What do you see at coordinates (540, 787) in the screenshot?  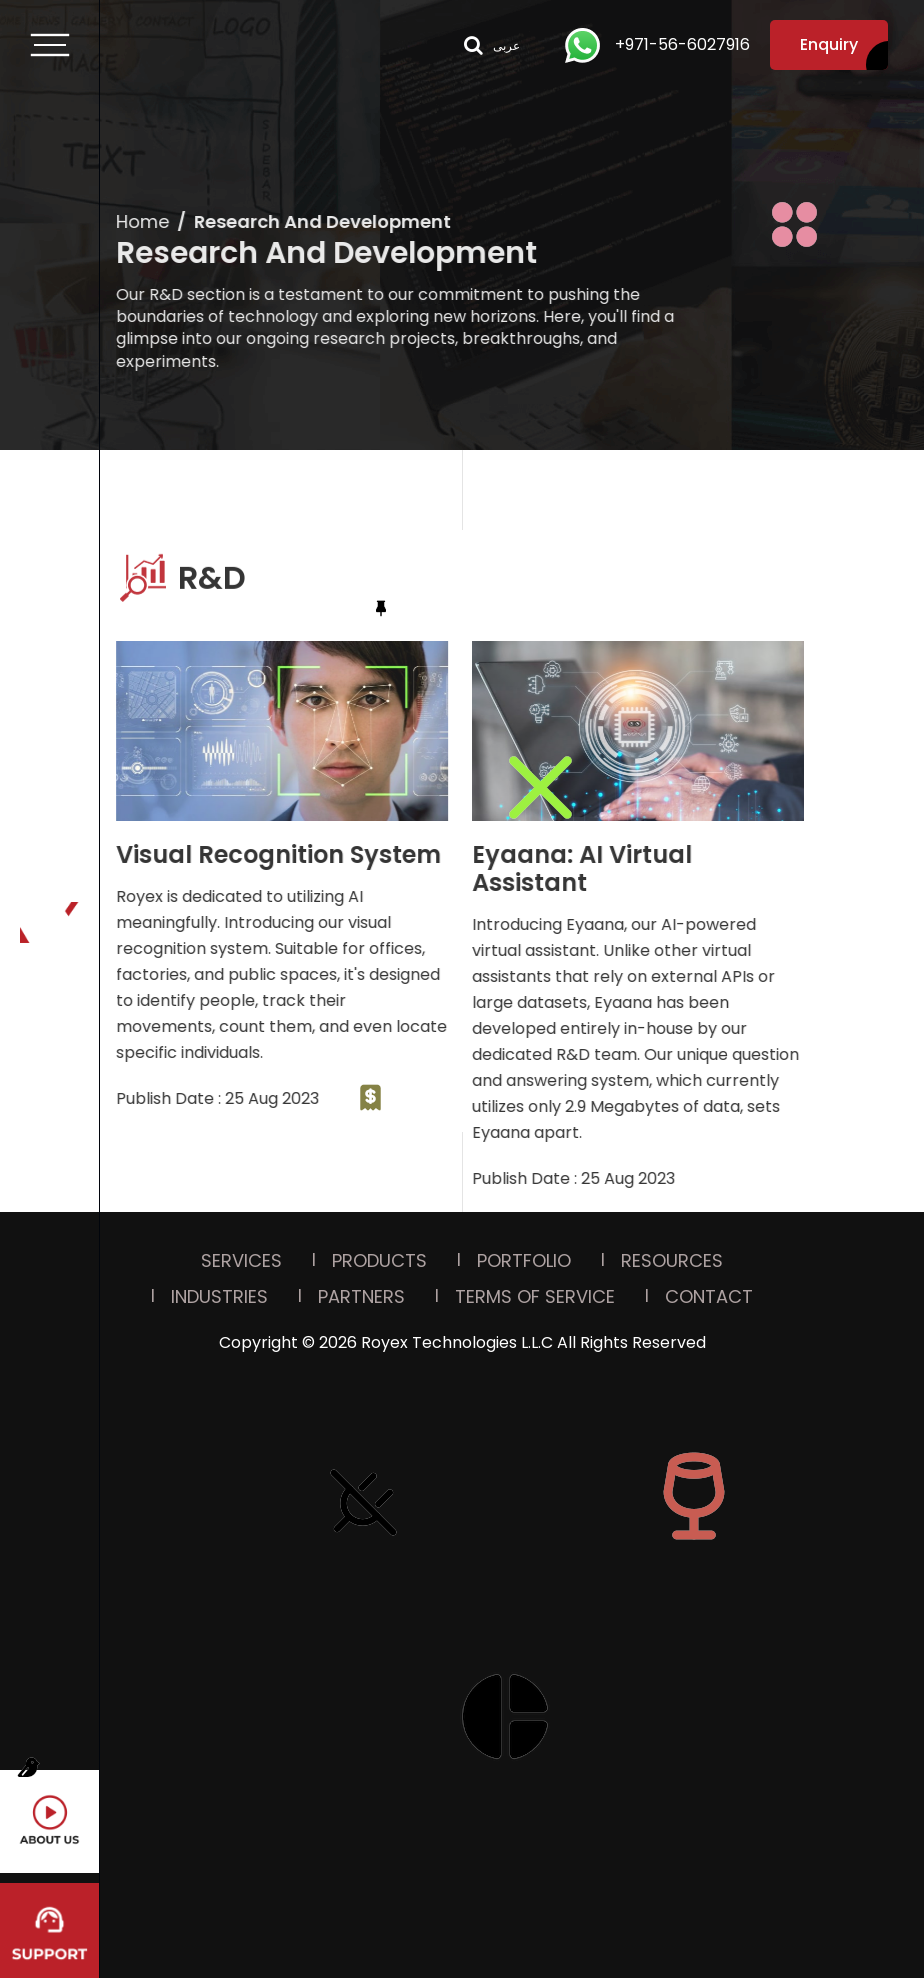 I see `close the current window or dialog` at bounding box center [540, 787].